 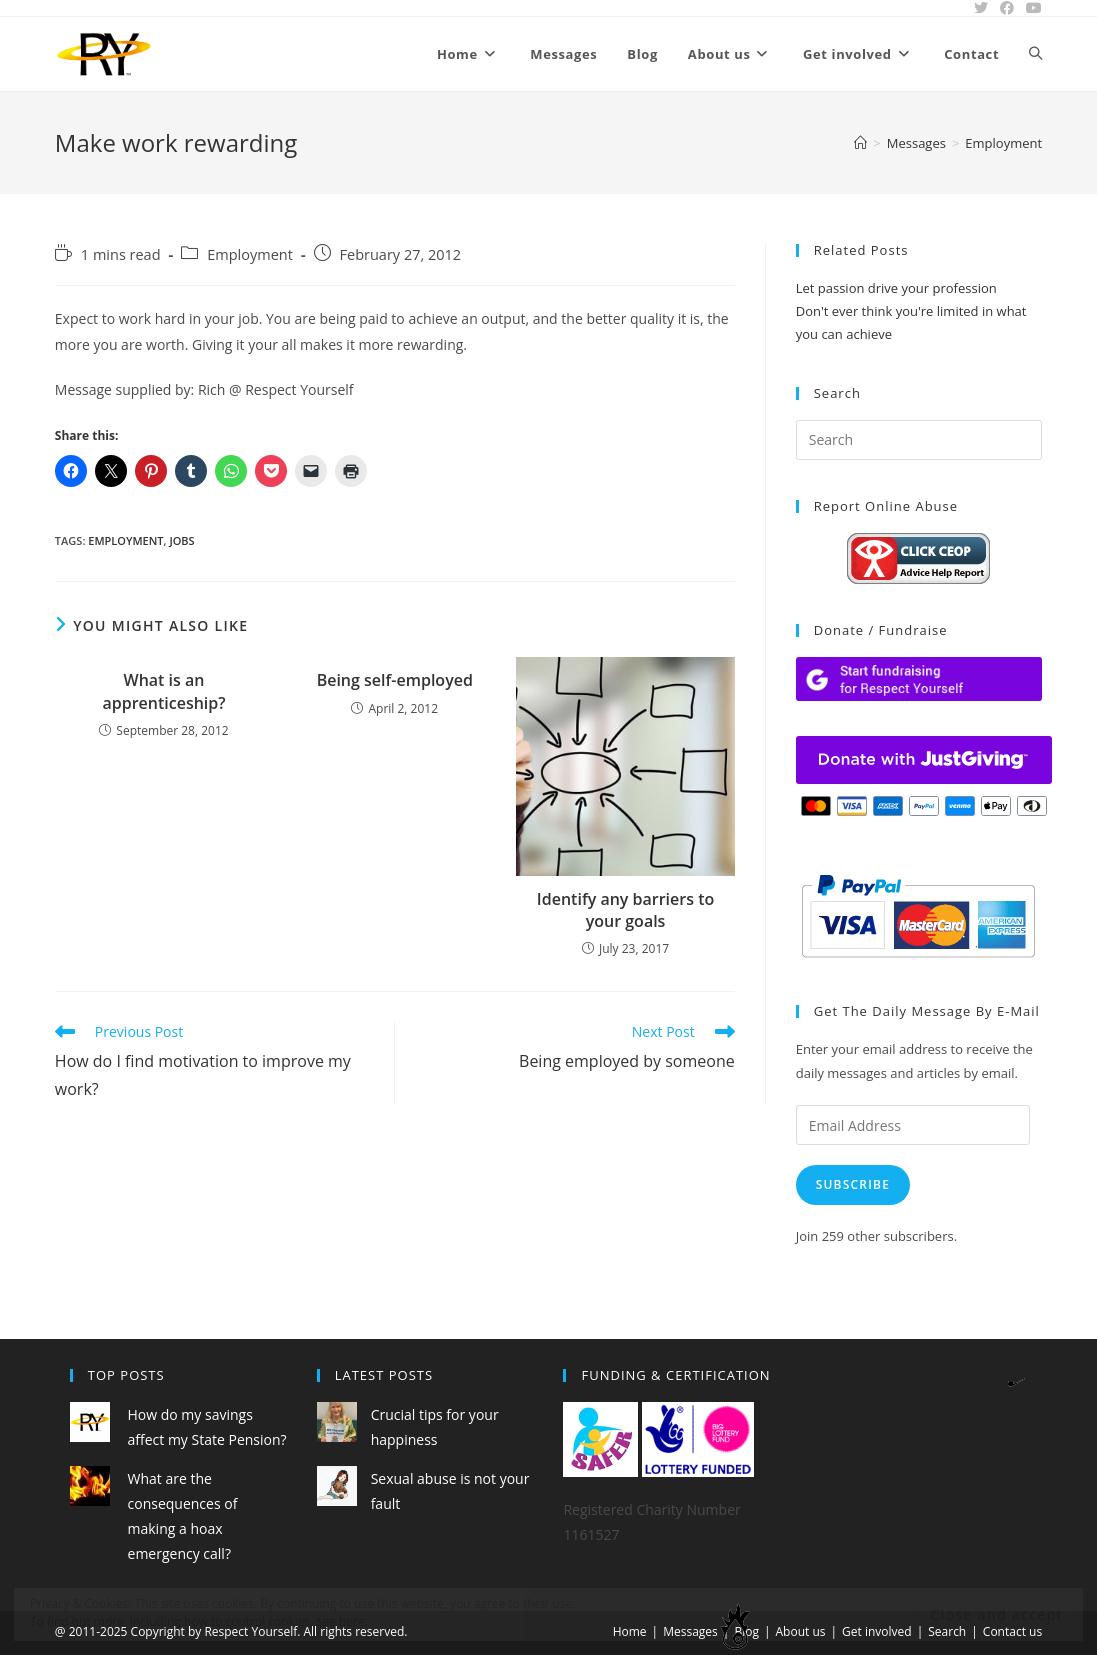 I want to click on indicates a smoking-permitted area or zone, so click(x=1016, y=1382).